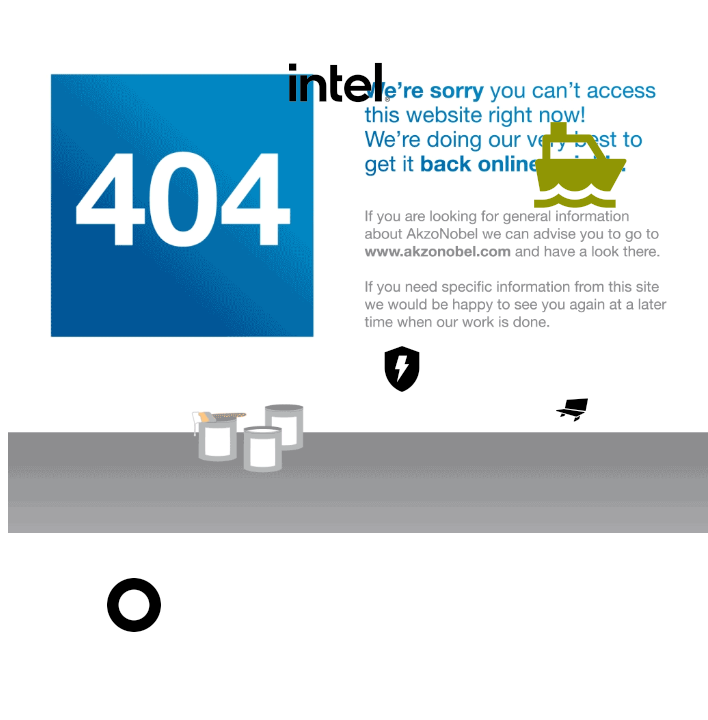 This screenshot has height=720, width=708. What do you see at coordinates (134, 605) in the screenshot?
I see `listmonk email newsletter and mailing list manager logo` at bounding box center [134, 605].